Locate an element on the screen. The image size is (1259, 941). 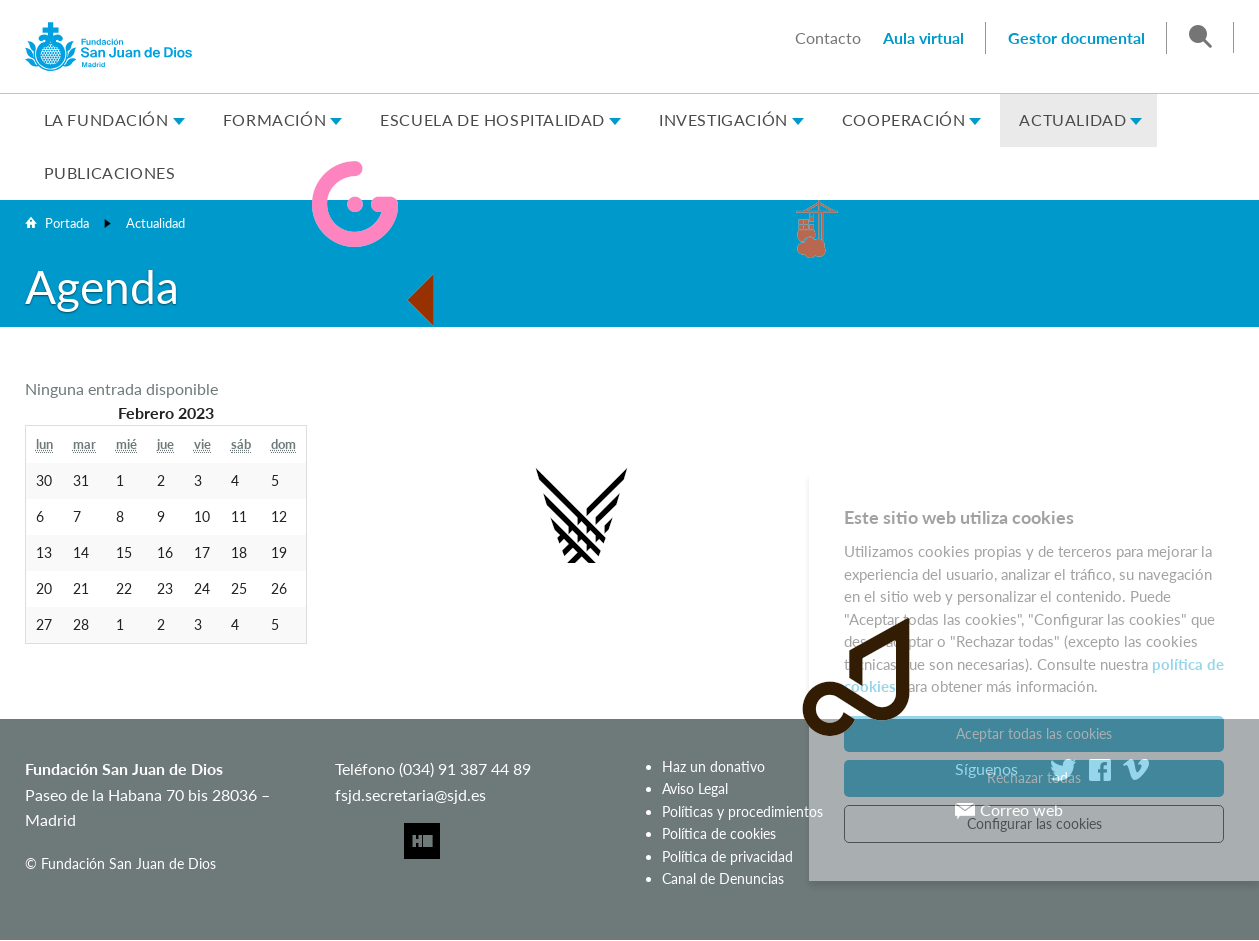
the game awards official logo is located at coordinates (581, 515).